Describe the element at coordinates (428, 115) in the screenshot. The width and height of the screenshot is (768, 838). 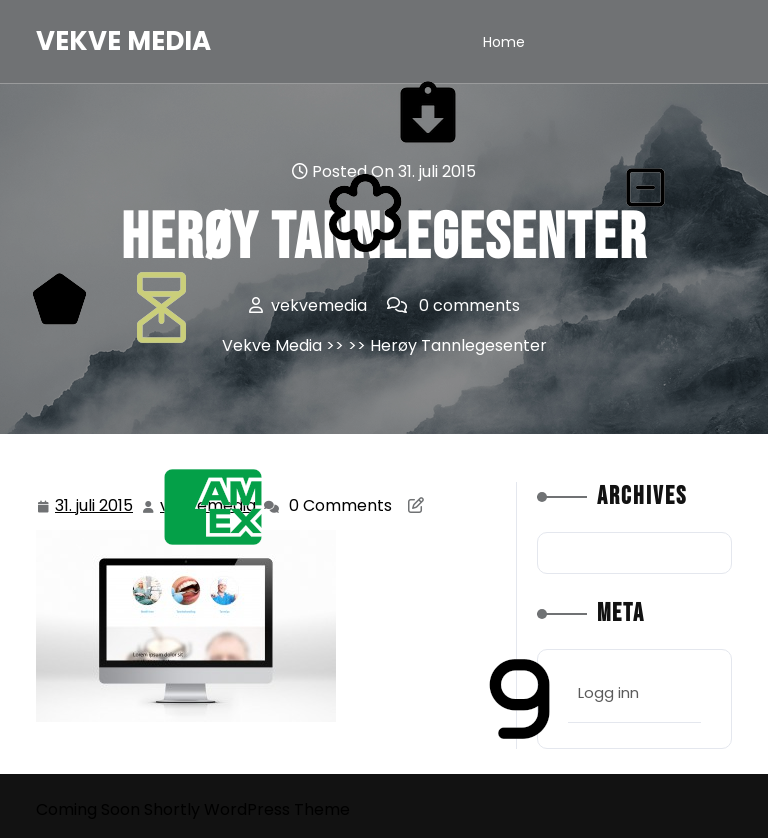
I see `download or receive an assignment` at that location.